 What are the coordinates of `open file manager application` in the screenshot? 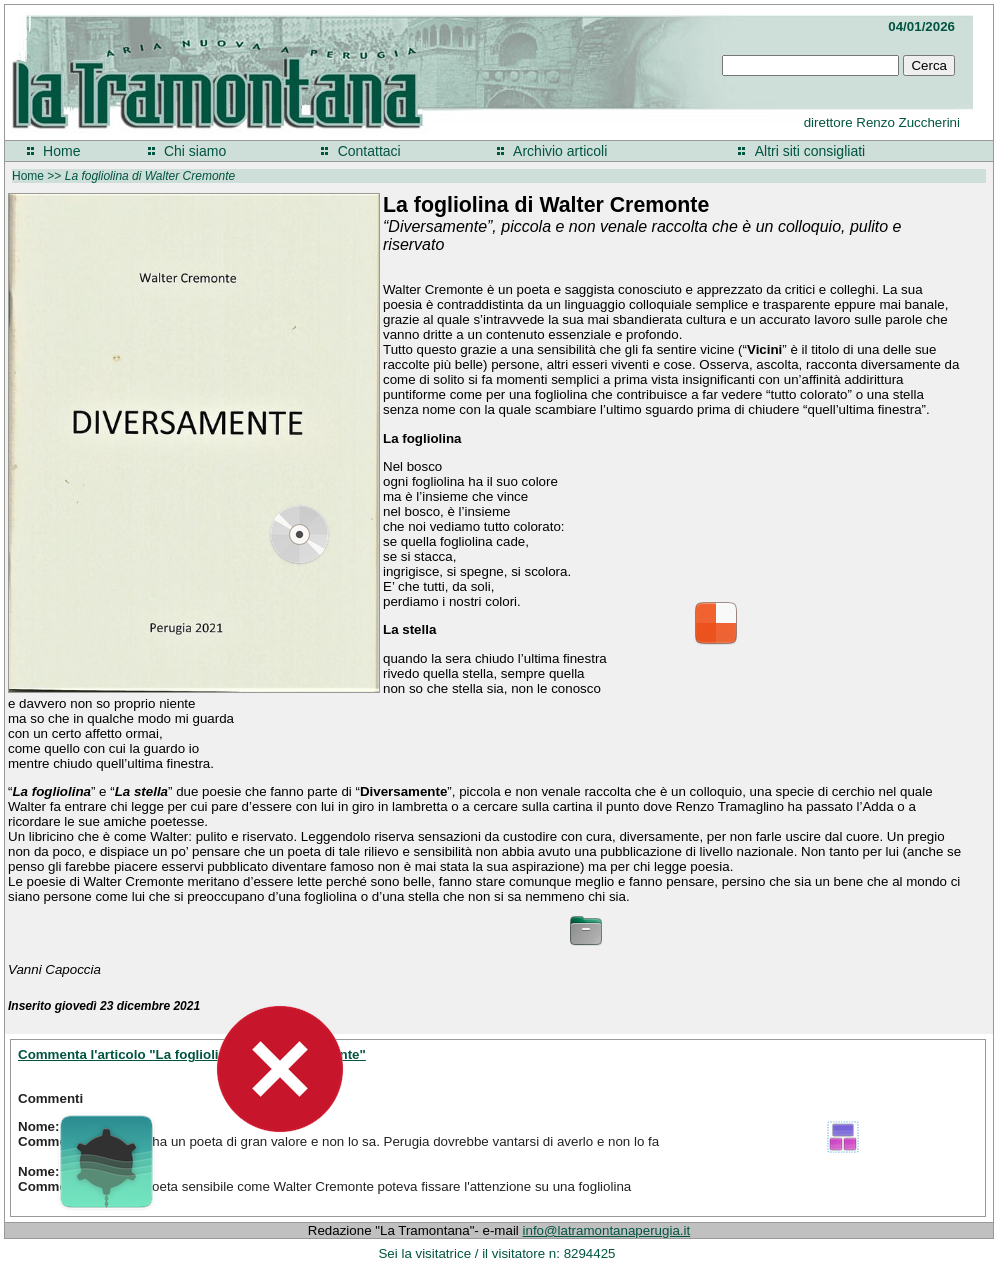 It's located at (586, 930).